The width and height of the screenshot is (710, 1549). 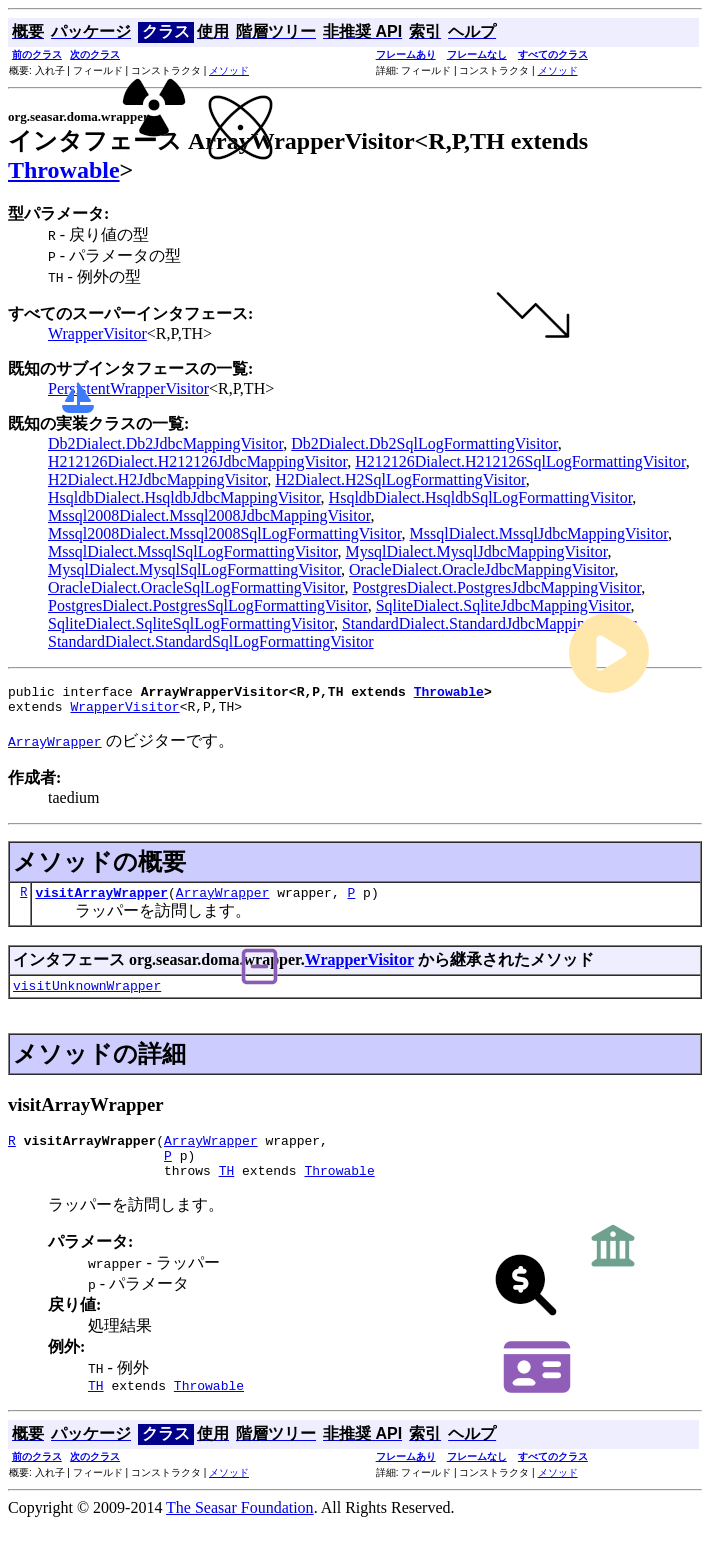 I want to click on remove item from list or selection, so click(x=259, y=966).